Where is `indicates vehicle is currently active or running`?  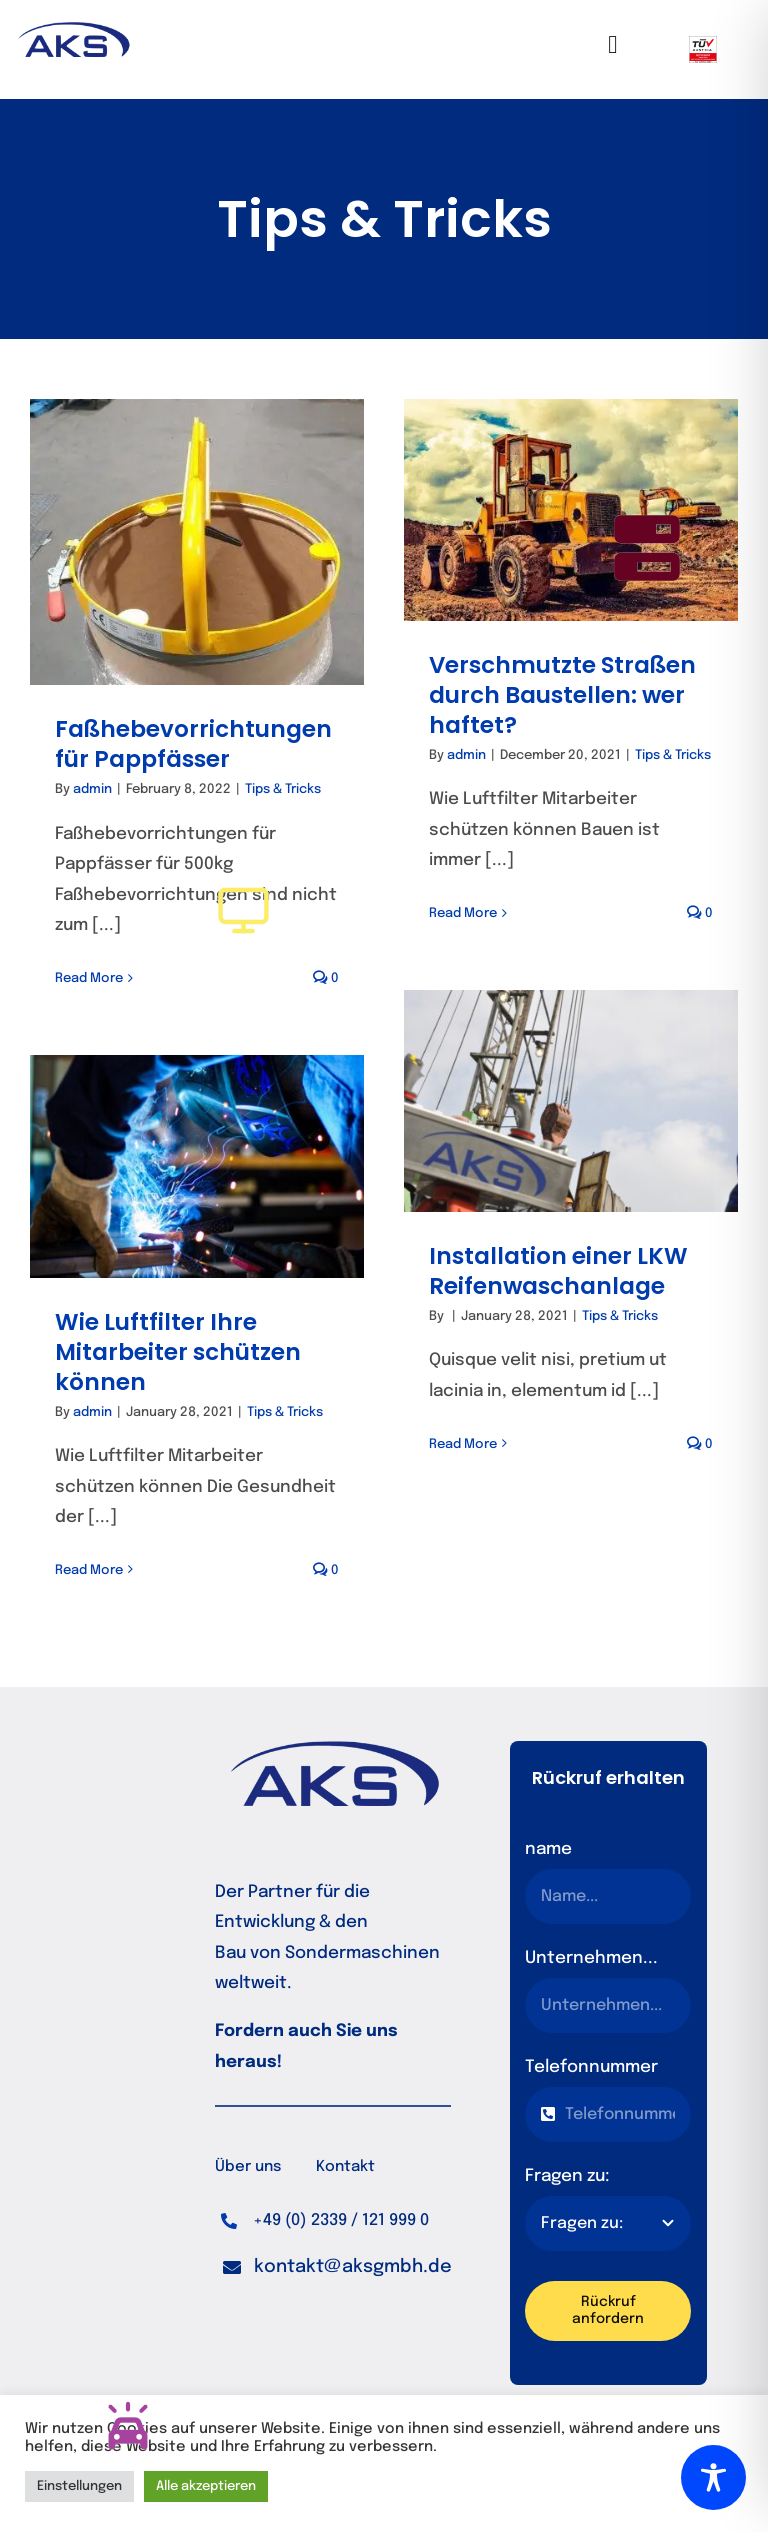 indicates vehicle is currently active or running is located at coordinates (128, 2427).